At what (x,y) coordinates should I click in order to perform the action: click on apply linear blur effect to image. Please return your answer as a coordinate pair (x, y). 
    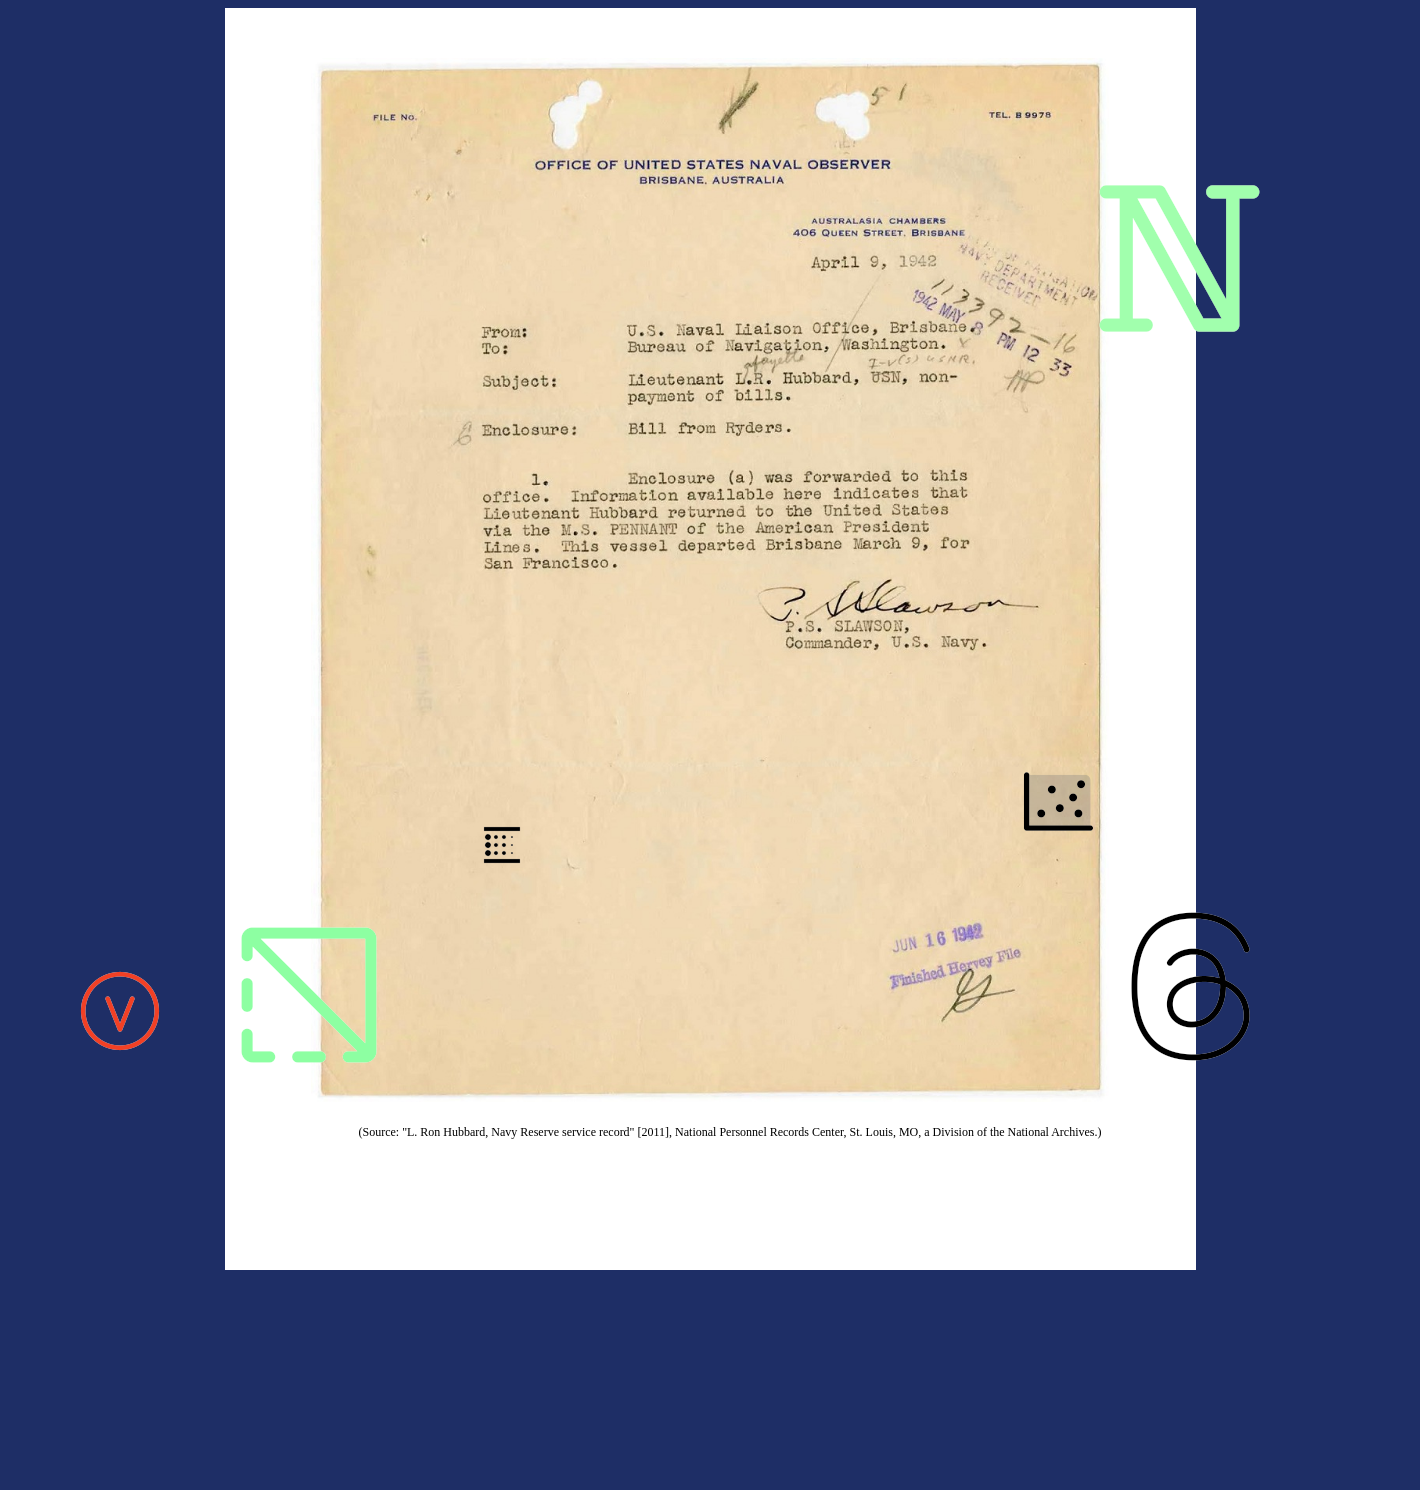
    Looking at the image, I should click on (502, 845).